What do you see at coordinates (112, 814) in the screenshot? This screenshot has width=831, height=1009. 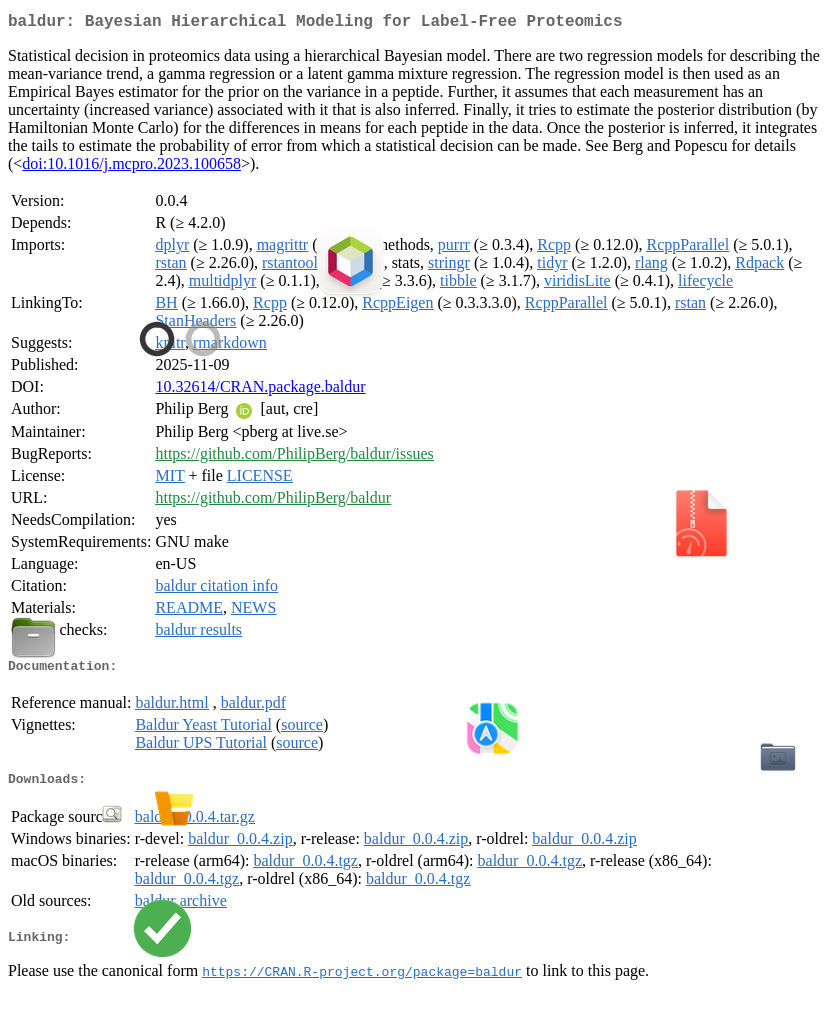 I see `open the photo viewer application` at bounding box center [112, 814].